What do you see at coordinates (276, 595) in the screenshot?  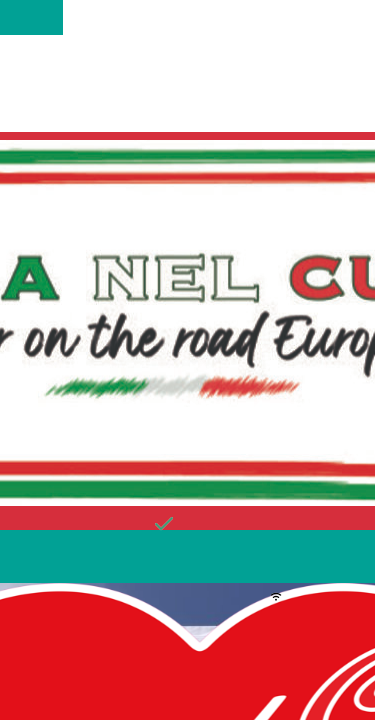 I see `indicates medium wifi signal strength` at bounding box center [276, 595].